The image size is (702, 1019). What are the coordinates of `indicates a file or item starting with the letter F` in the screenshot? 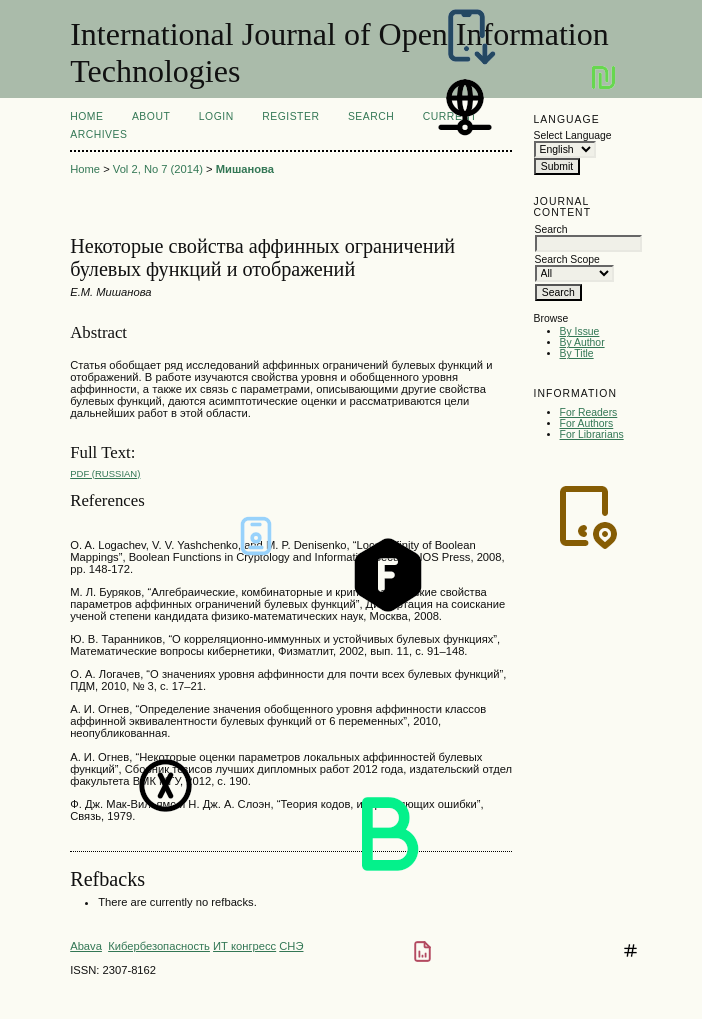 It's located at (388, 575).